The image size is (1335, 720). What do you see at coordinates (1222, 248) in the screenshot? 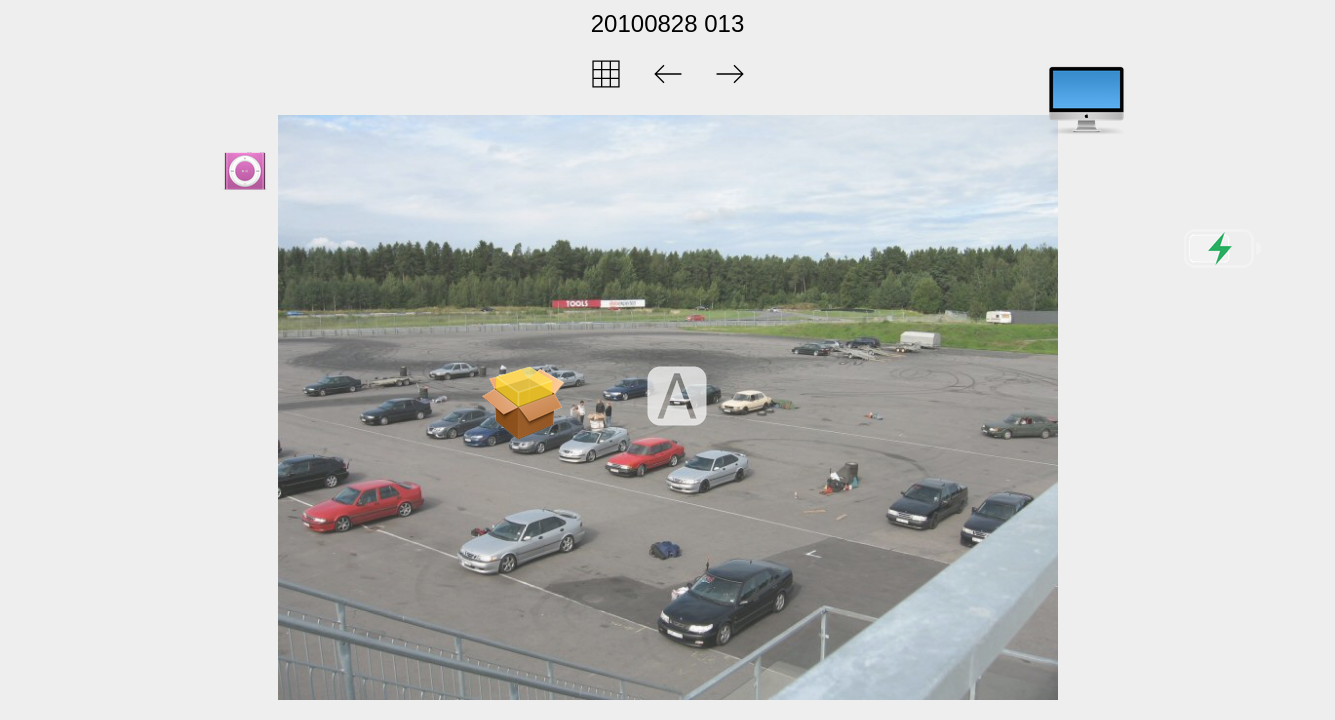
I see `battery at 60% and currently charging` at bounding box center [1222, 248].